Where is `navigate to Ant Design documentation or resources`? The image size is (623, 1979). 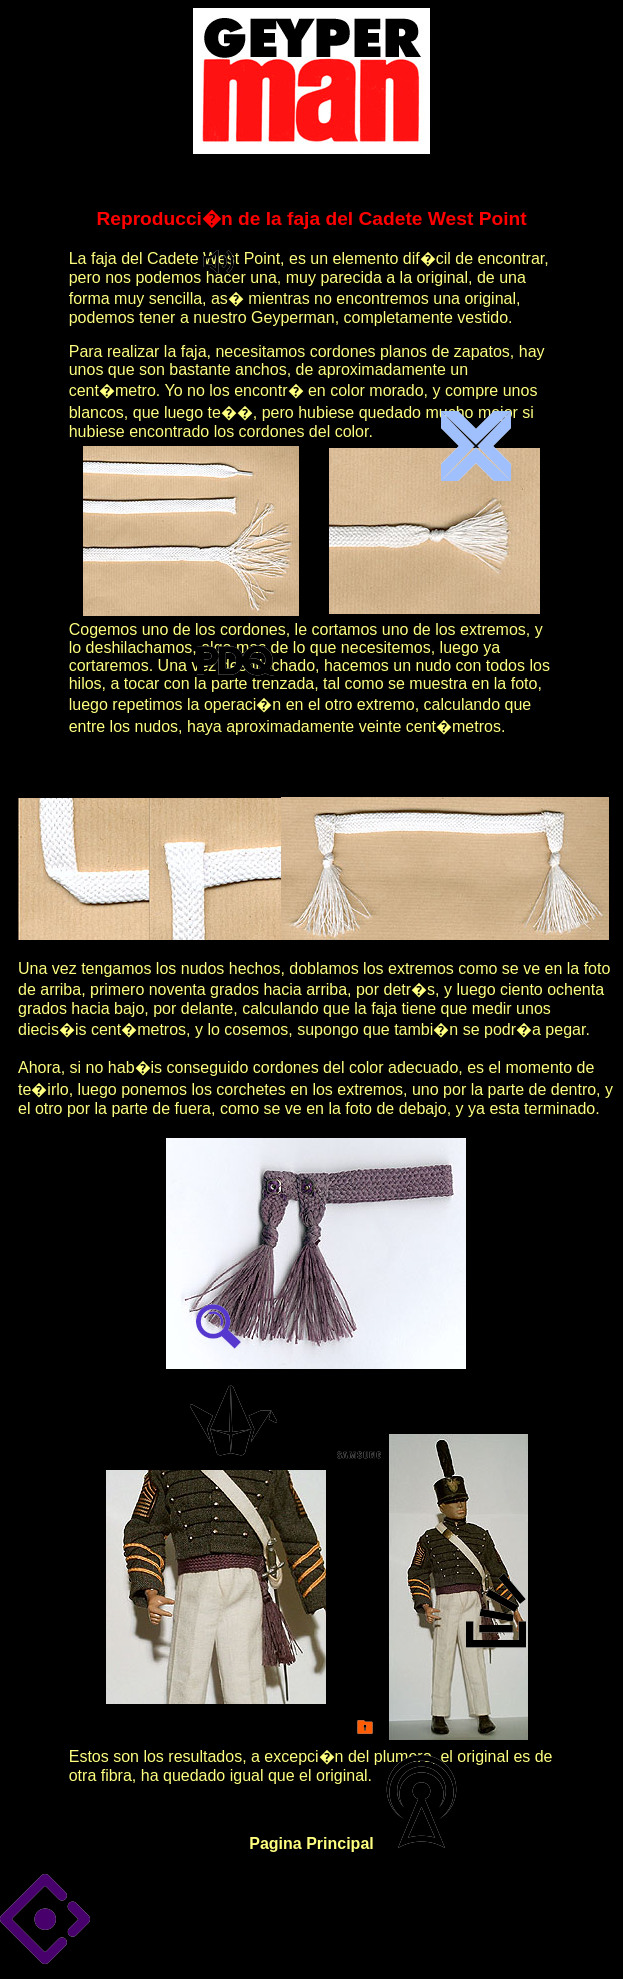 navigate to Ant Design documentation or resources is located at coordinates (45, 1919).